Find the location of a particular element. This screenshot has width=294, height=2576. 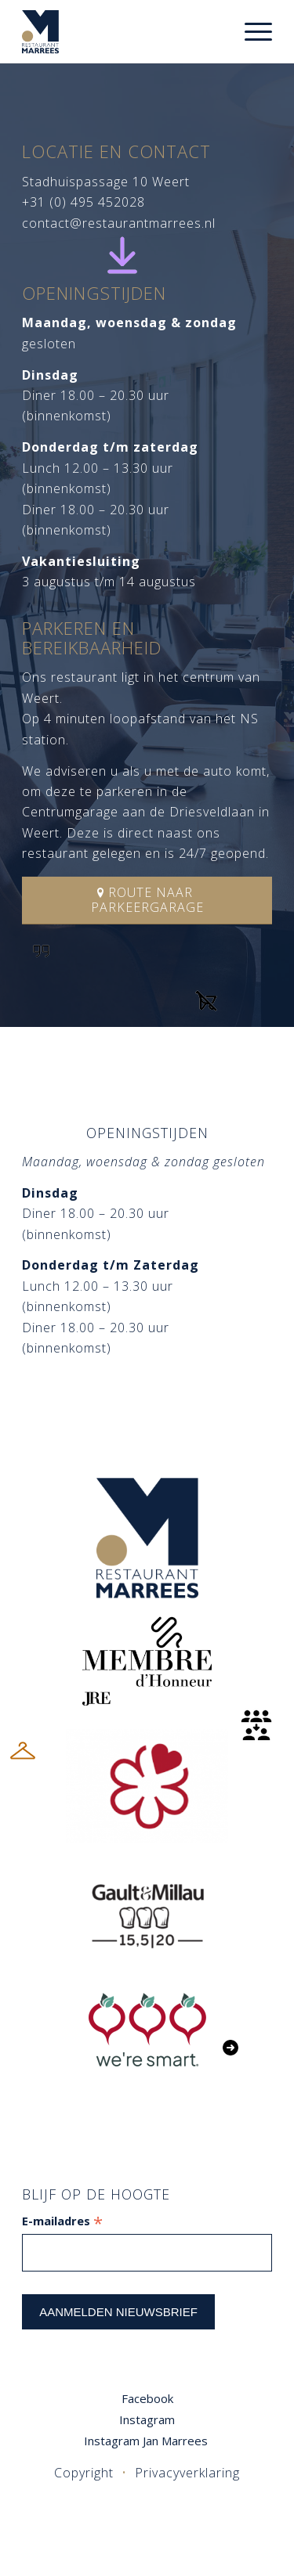

reduce maximum occupancy or group size is located at coordinates (256, 1725).